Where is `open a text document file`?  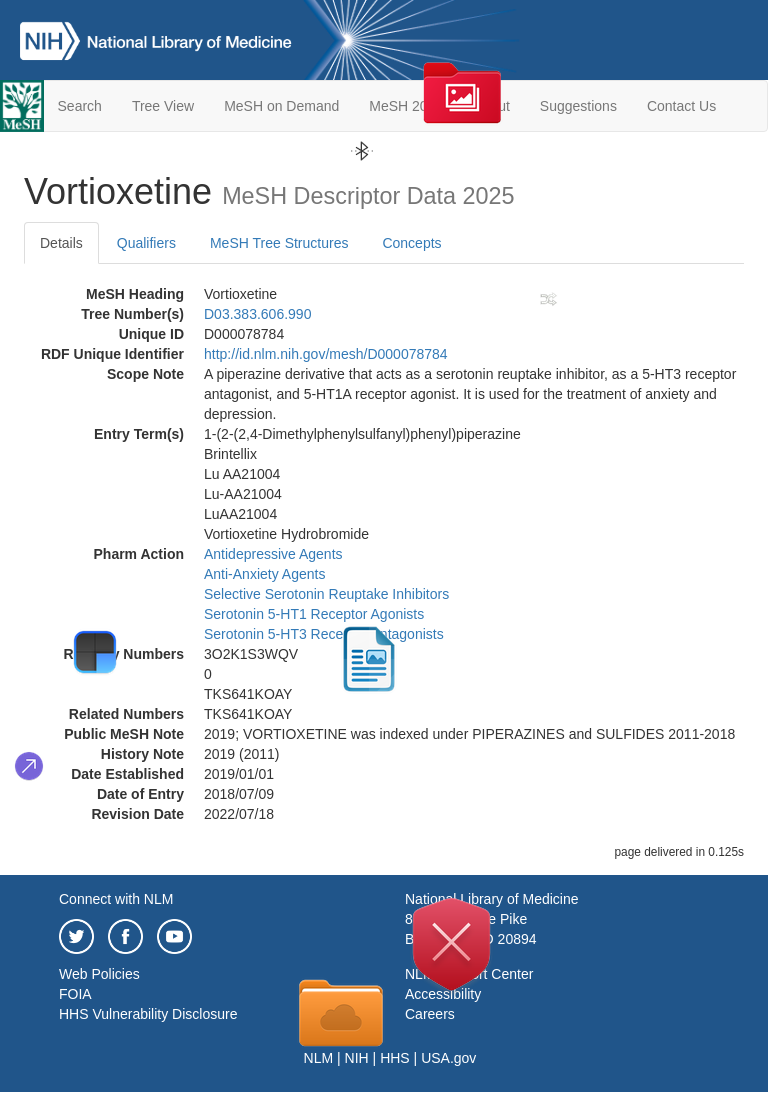 open a text document file is located at coordinates (369, 659).